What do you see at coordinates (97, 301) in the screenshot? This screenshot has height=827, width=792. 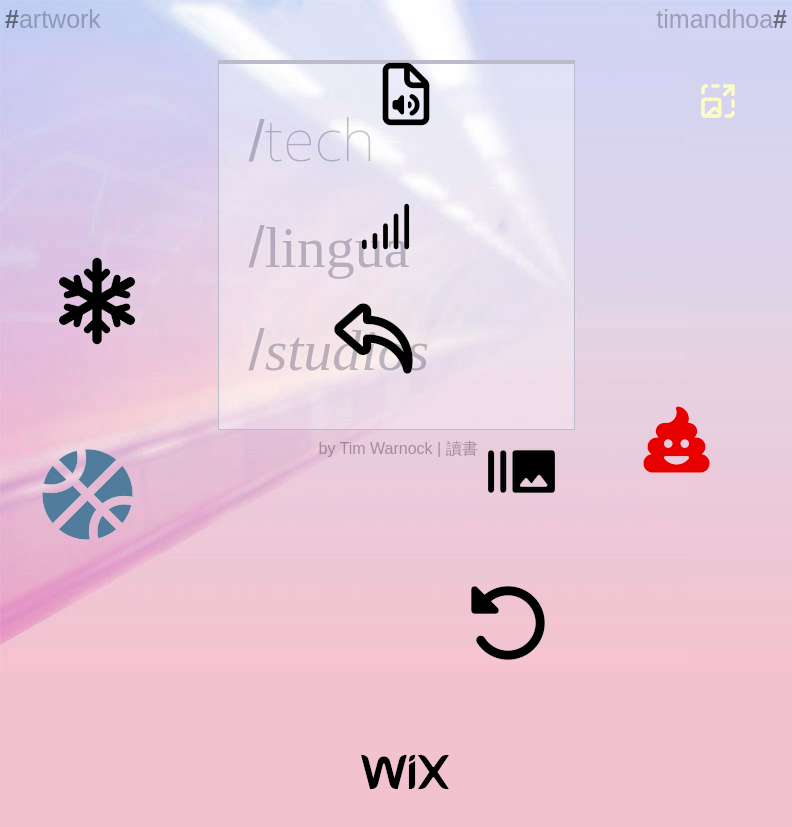 I see `activate cooling or air conditioning mode` at bounding box center [97, 301].